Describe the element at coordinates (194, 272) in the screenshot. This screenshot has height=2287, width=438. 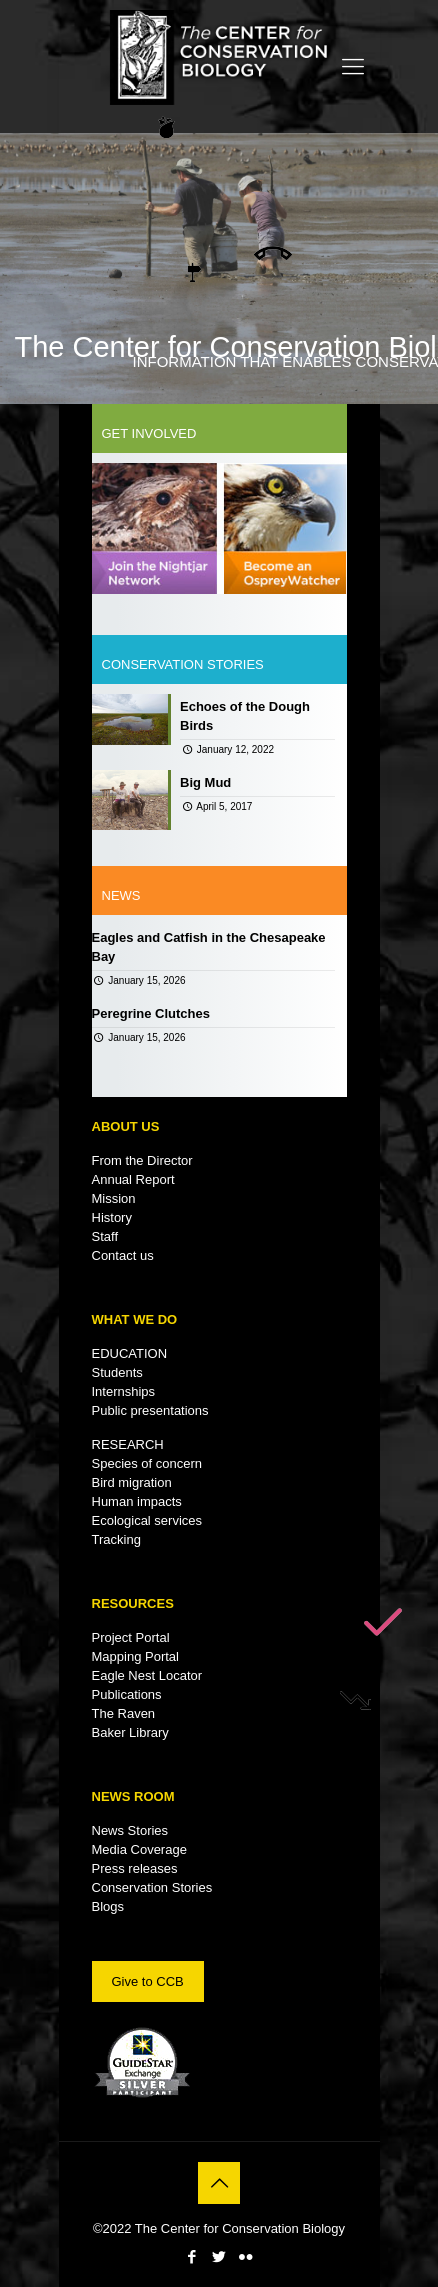
I see `navigate to the next step or section` at that location.